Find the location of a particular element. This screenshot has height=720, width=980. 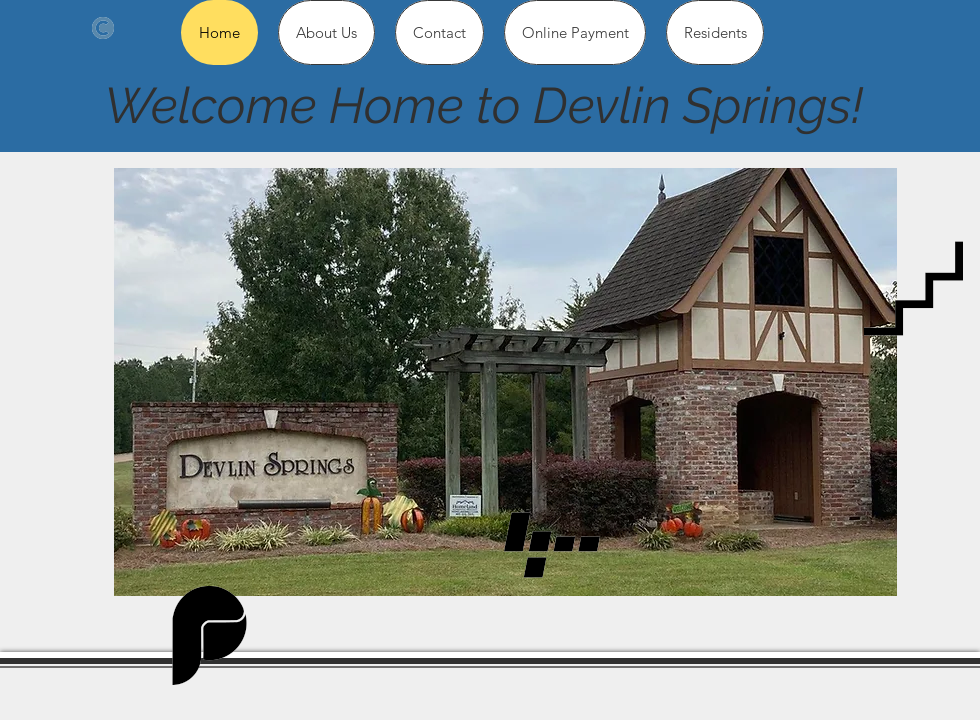

open the FutureLearn online learning platform is located at coordinates (913, 288).